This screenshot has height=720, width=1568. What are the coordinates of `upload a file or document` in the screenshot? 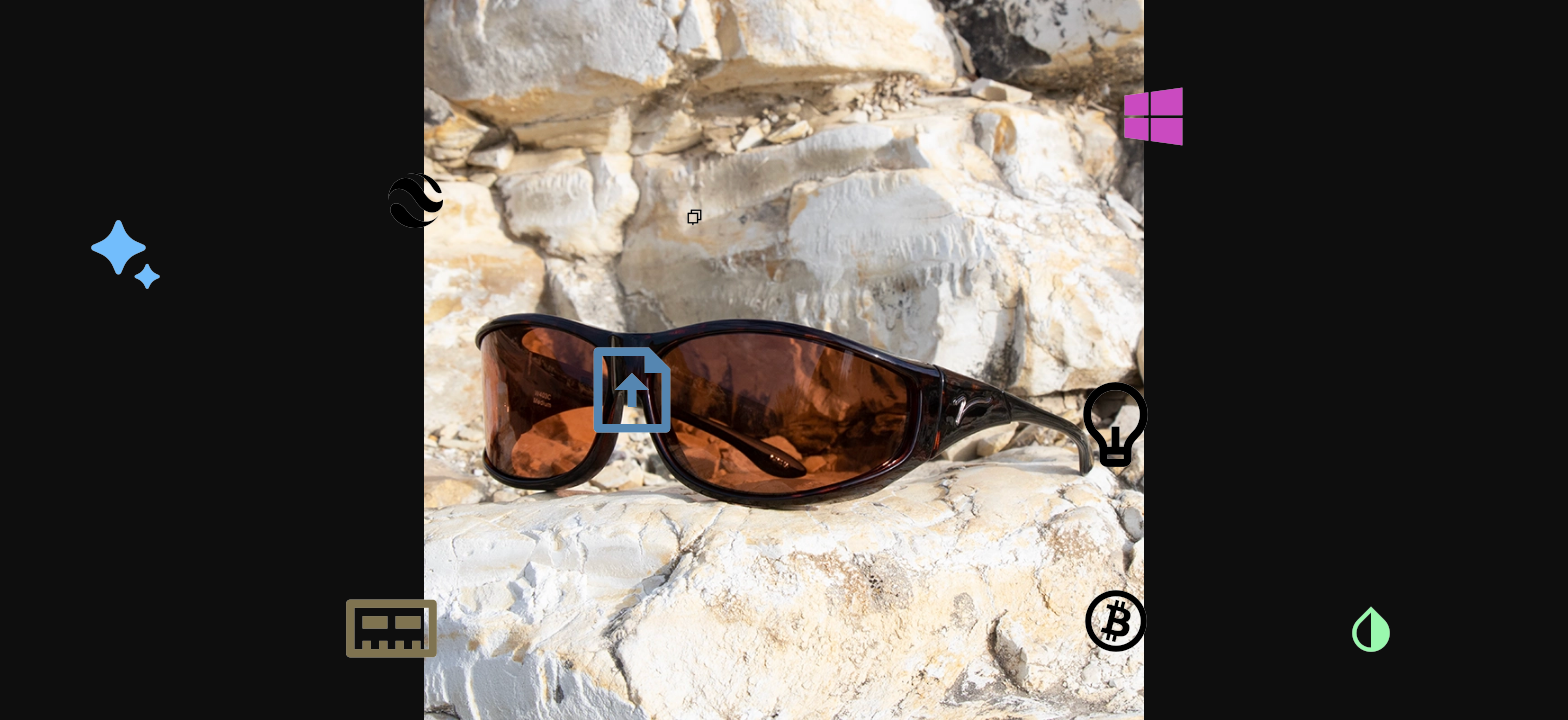 It's located at (632, 390).